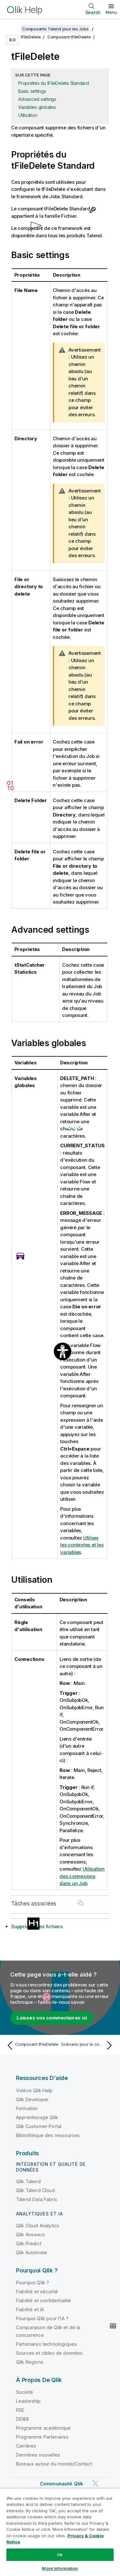  What do you see at coordinates (20, 1256) in the screenshot?
I see `select off-road or adventure vehicle type` at bounding box center [20, 1256].